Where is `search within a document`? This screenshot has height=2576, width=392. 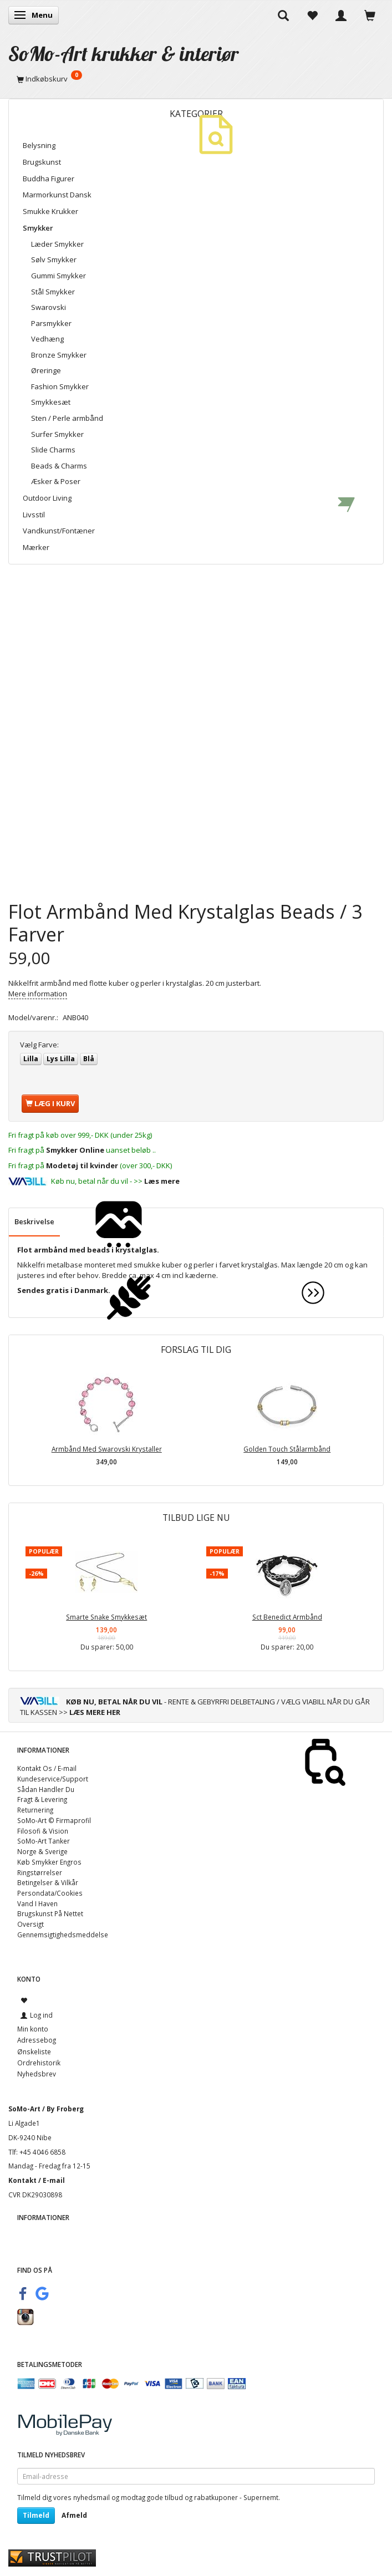
search within a document is located at coordinates (216, 134).